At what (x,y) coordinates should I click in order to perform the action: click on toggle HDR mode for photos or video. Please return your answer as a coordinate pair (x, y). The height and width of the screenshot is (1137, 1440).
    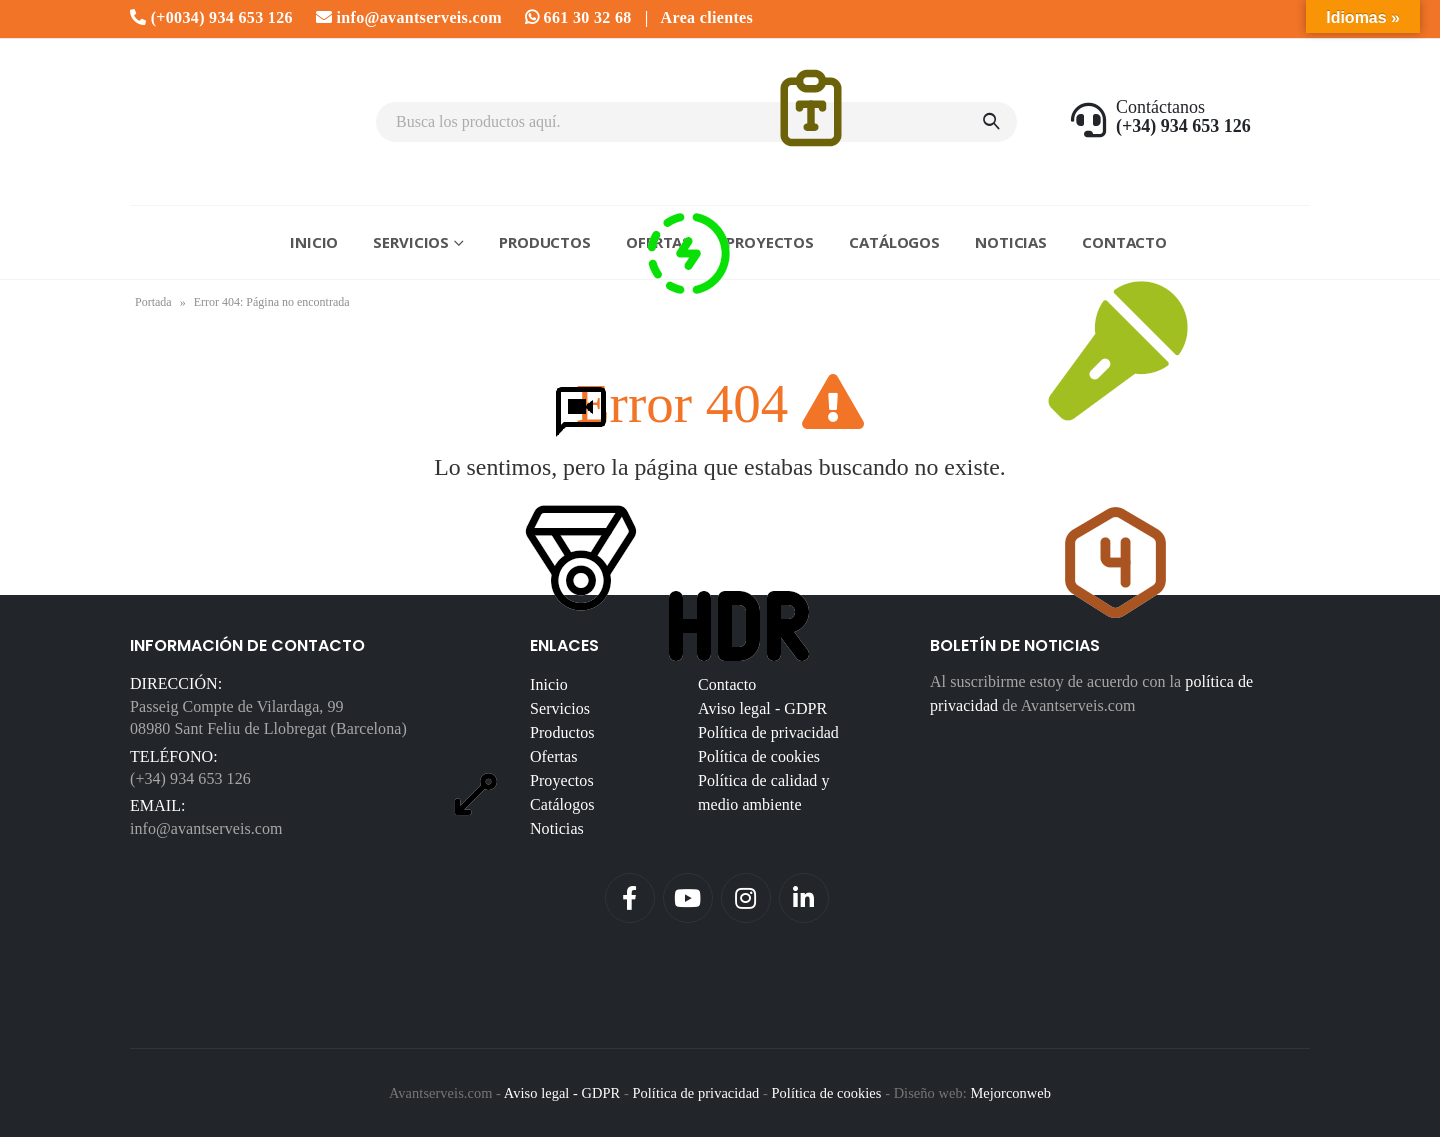
    Looking at the image, I should click on (739, 626).